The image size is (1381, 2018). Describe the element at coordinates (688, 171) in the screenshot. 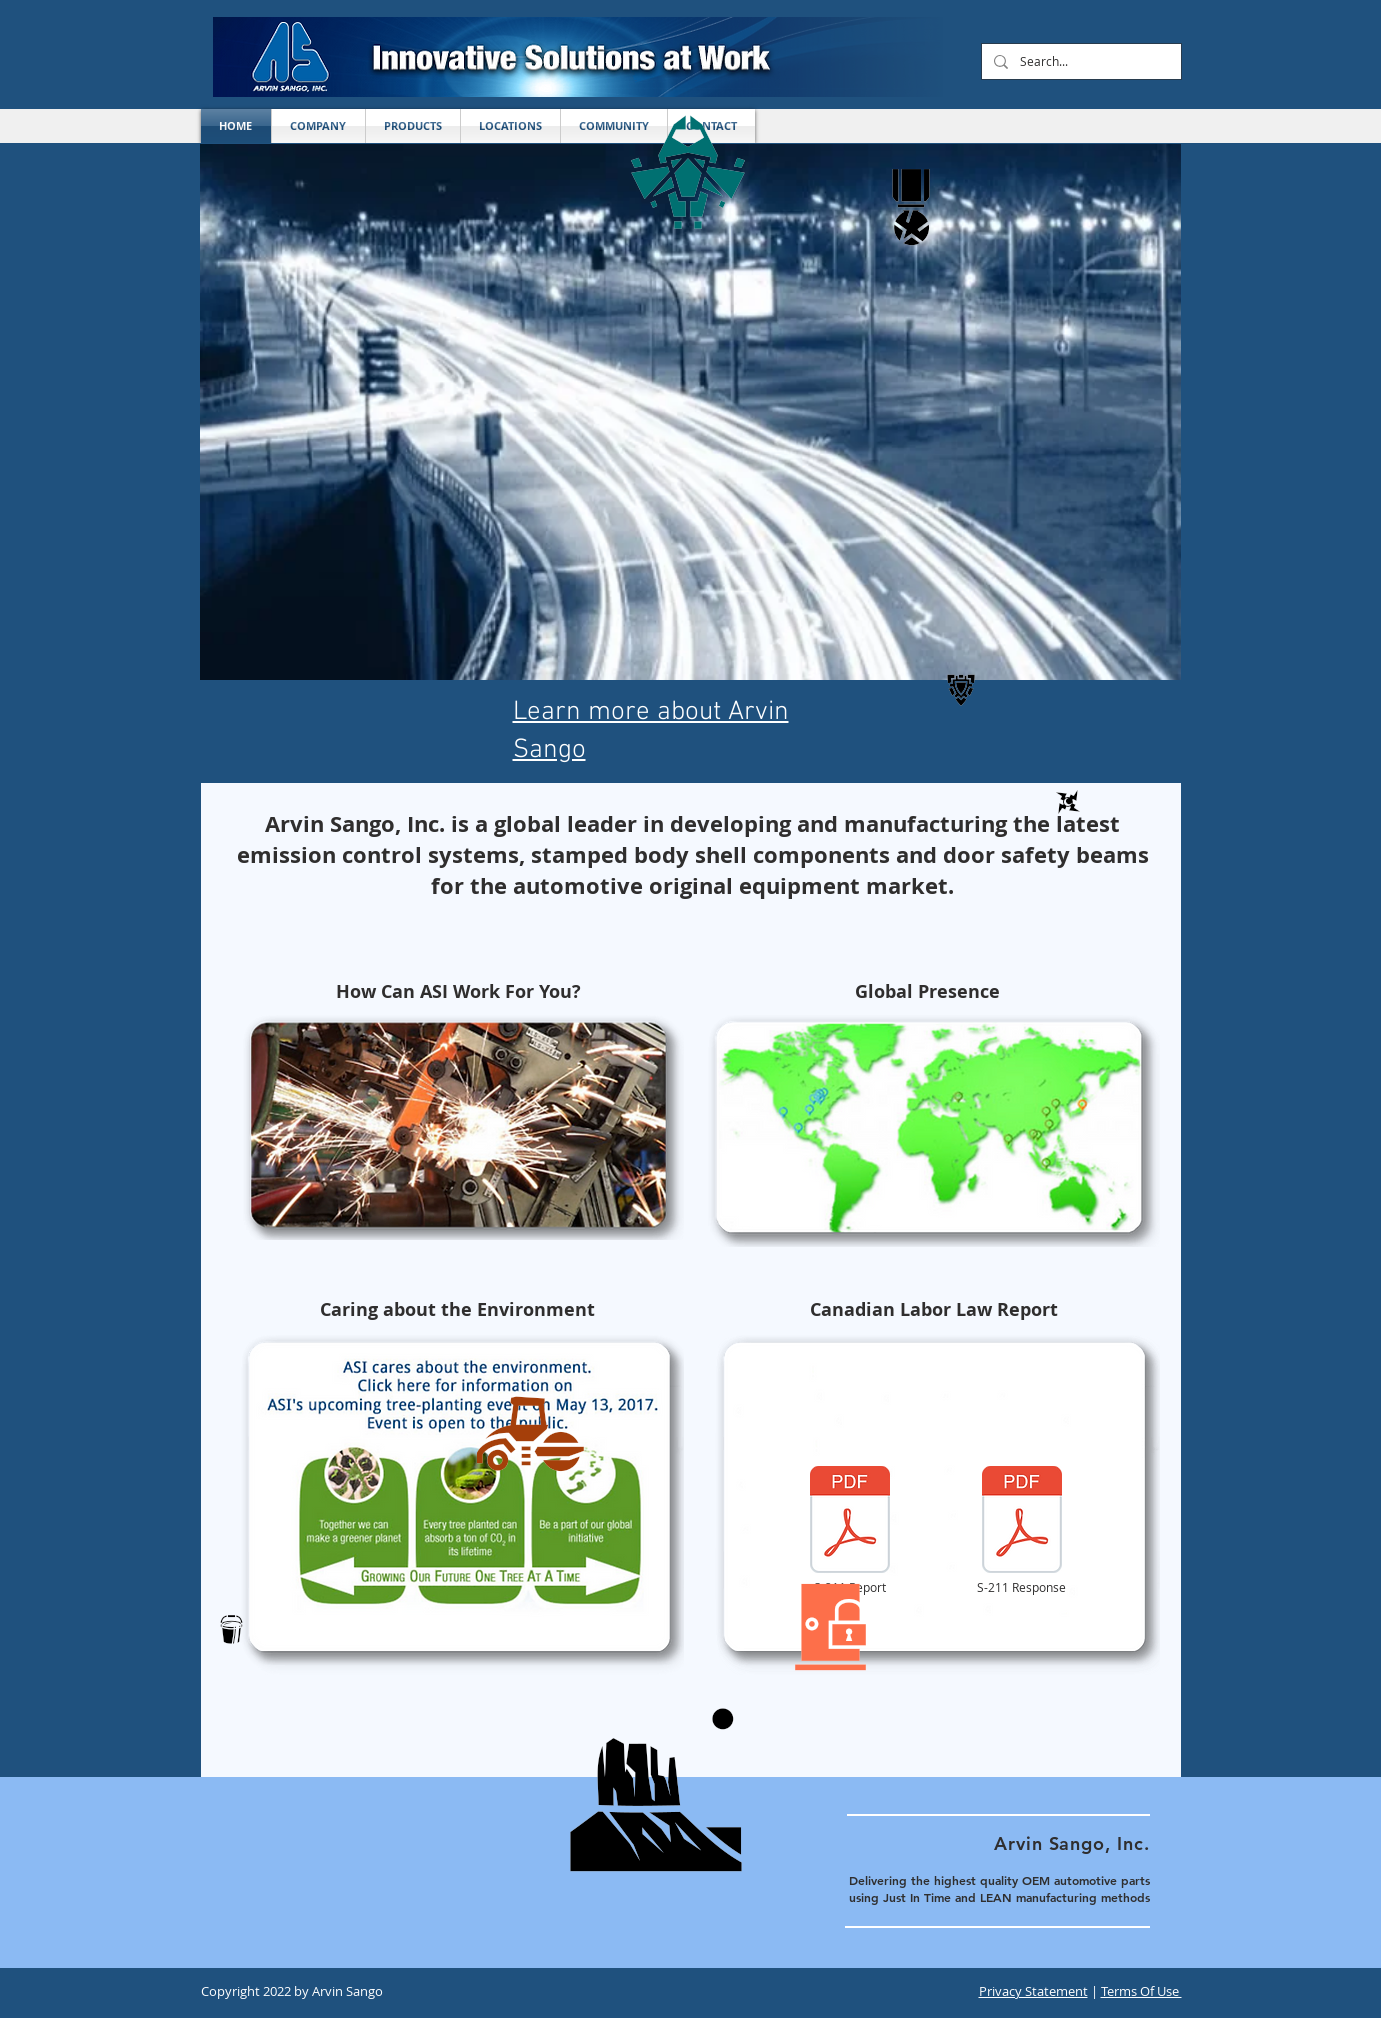

I see `launch a space game or sci-fi themed app` at that location.